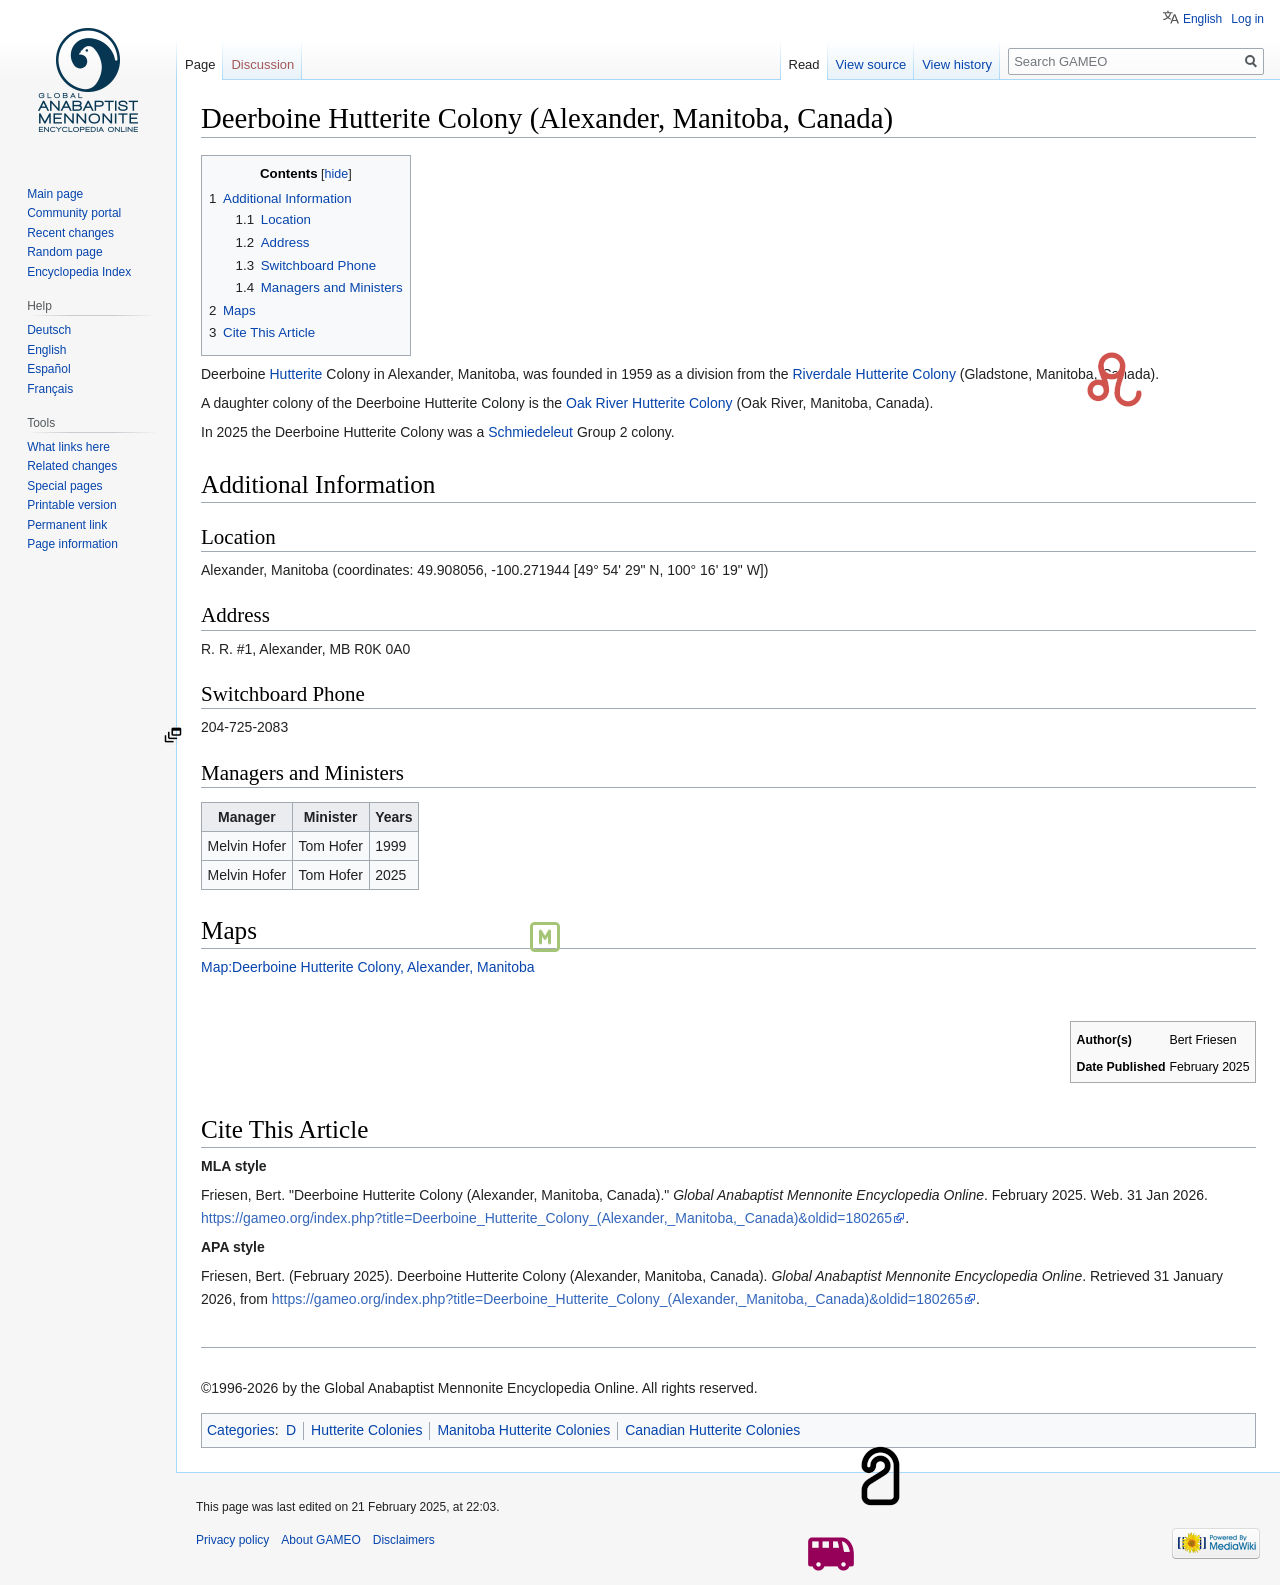 This screenshot has height=1585, width=1280. I want to click on access hotel or accommodation services, so click(879, 1476).